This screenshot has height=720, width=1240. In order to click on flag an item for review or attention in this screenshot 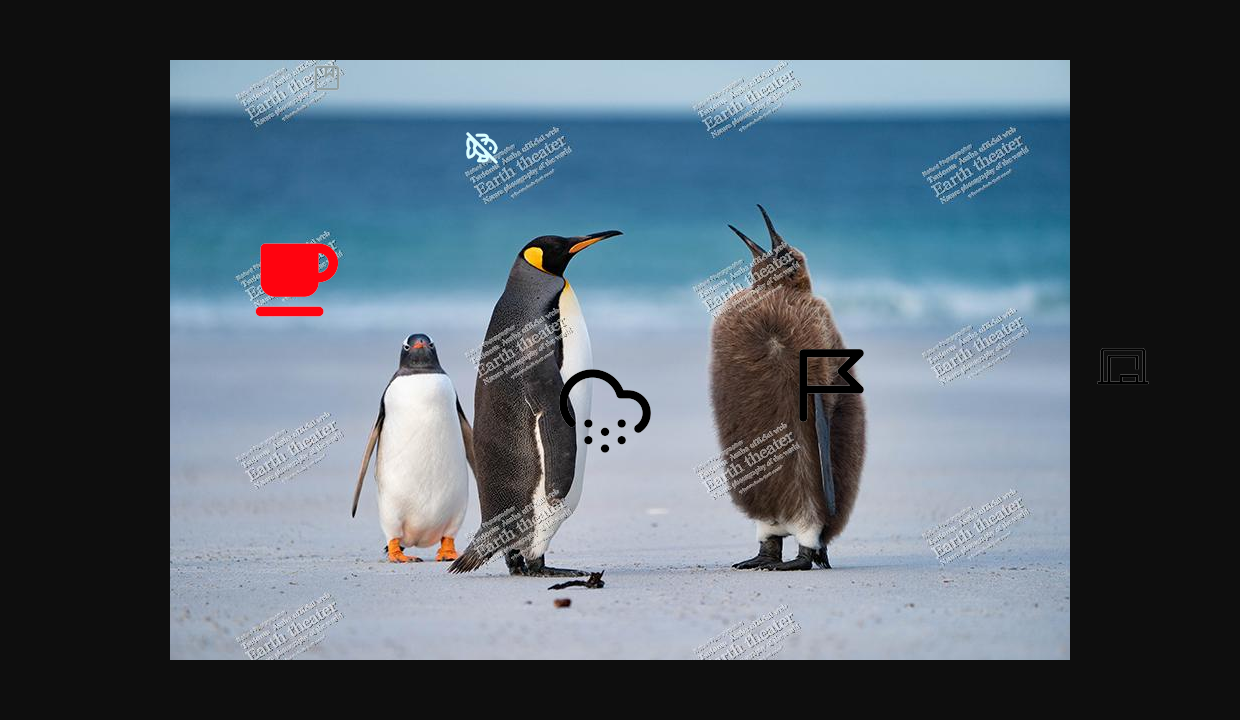, I will do `click(831, 381)`.